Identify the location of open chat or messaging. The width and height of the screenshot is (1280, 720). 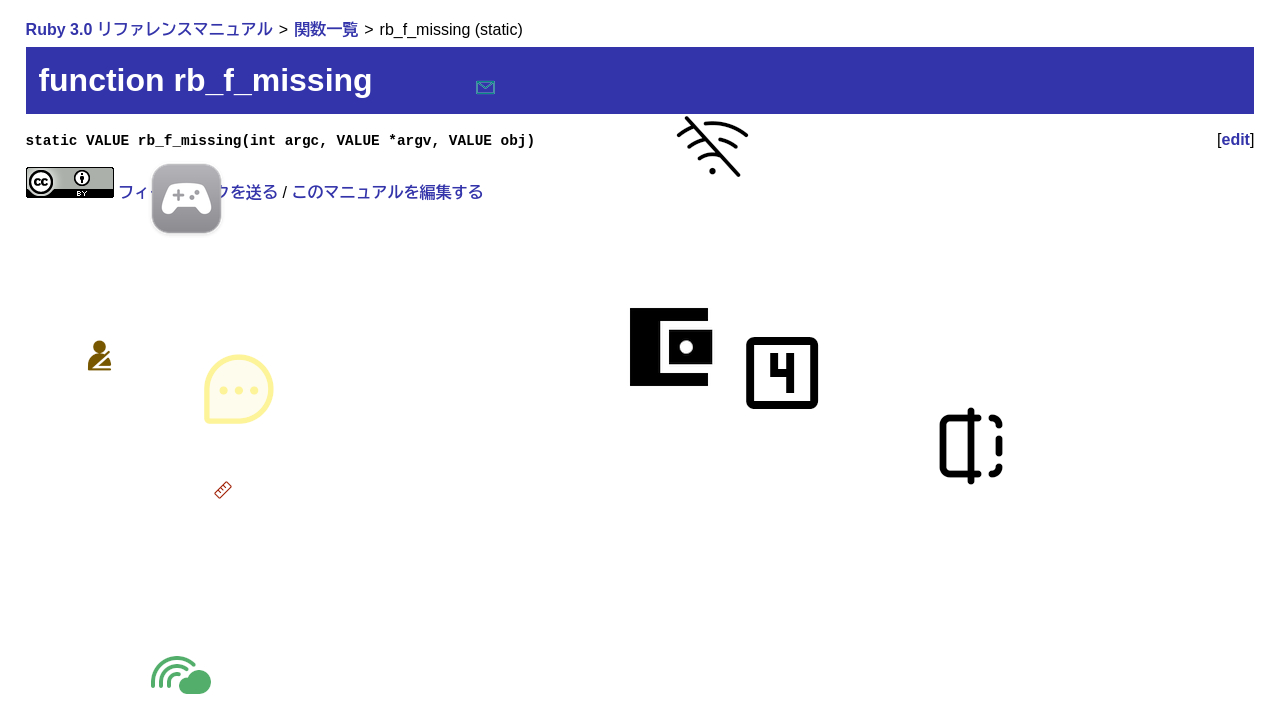
(237, 390).